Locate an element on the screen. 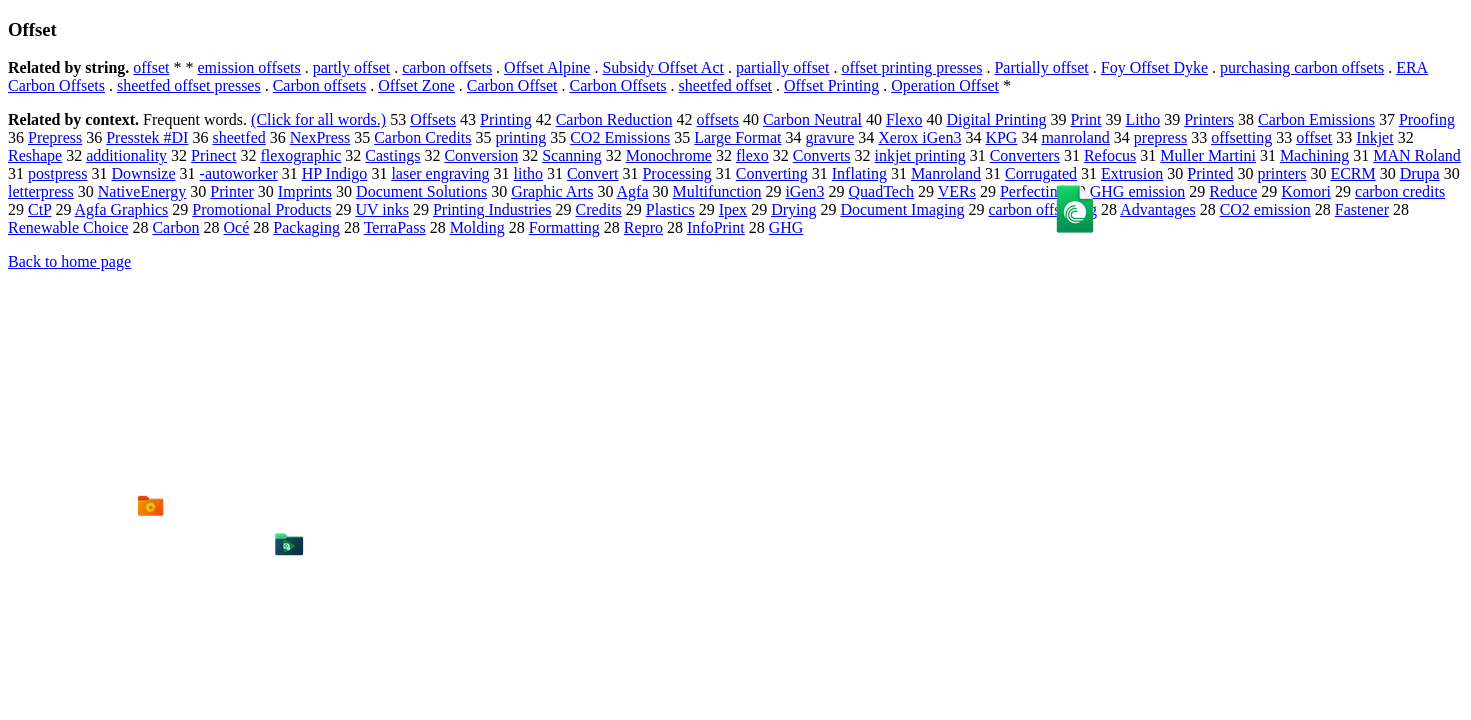  folder containing Google Play Games PC app files is located at coordinates (289, 545).